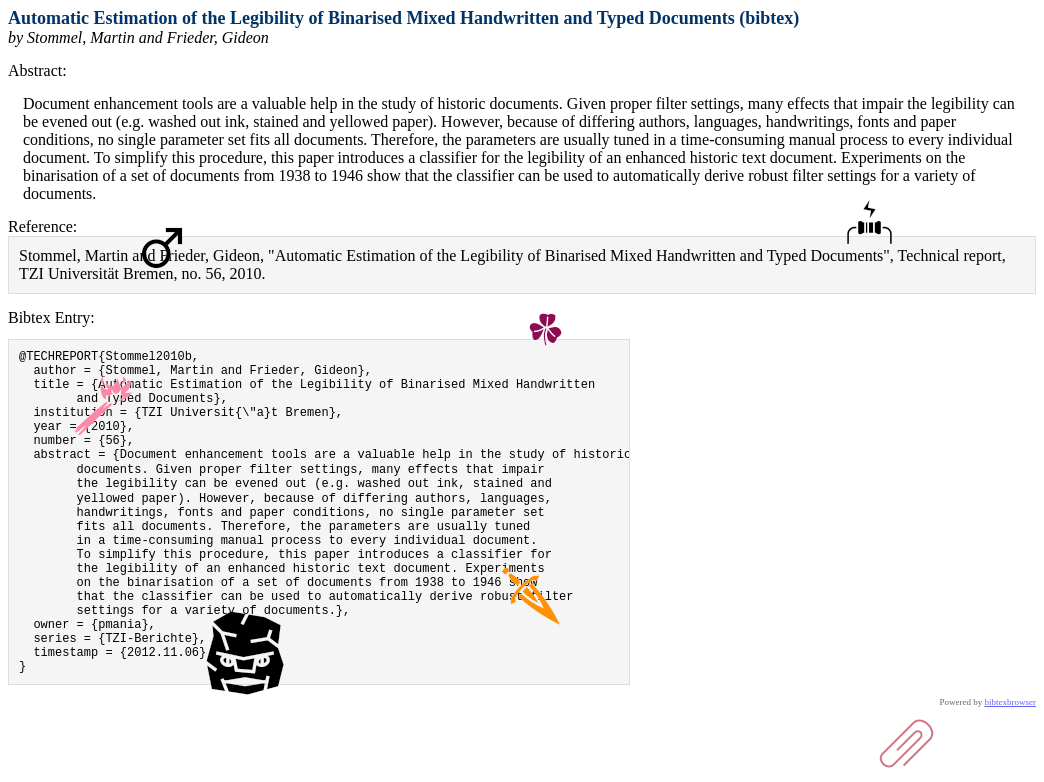 This screenshot has width=1044, height=782. What do you see at coordinates (103, 405) in the screenshot?
I see `indicates a torch or light source item in inventory` at bounding box center [103, 405].